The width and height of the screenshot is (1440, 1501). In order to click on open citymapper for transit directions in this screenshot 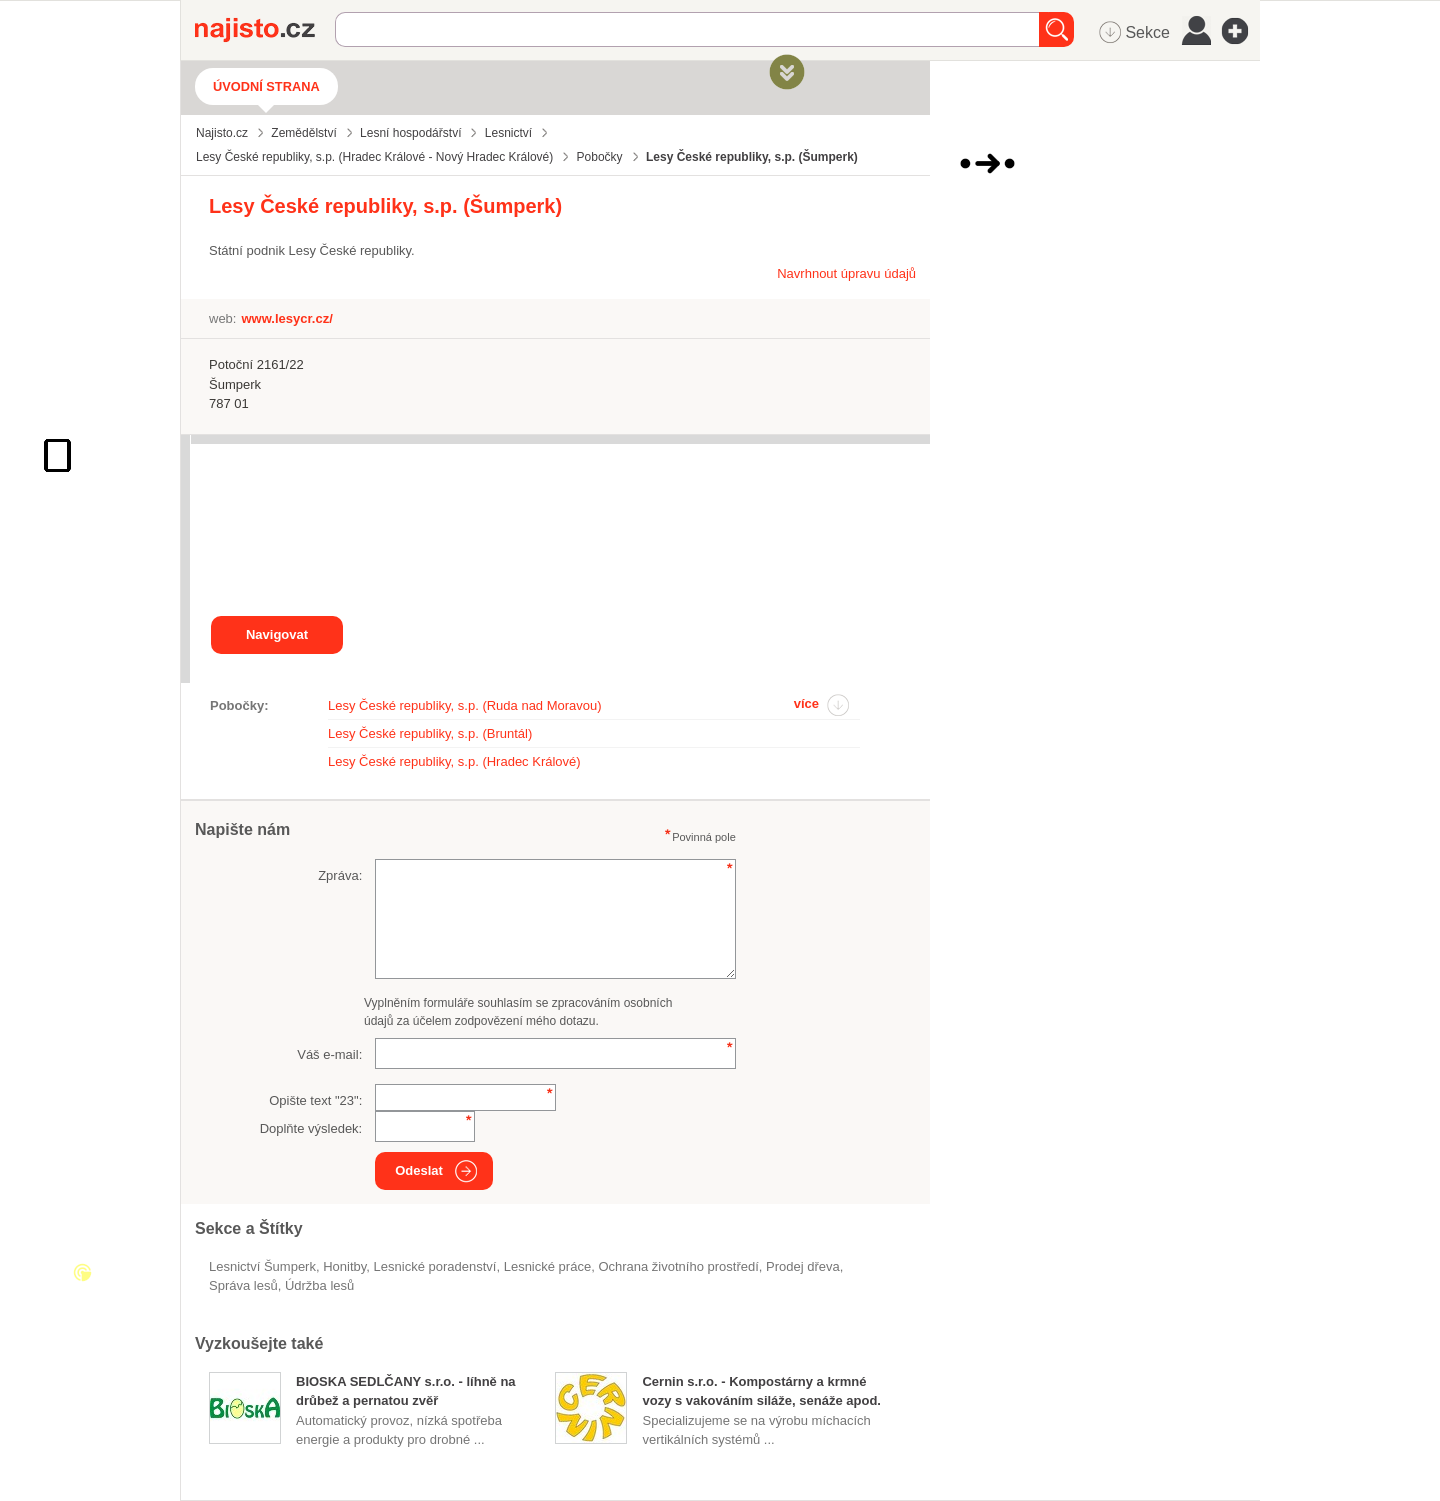, I will do `click(987, 163)`.